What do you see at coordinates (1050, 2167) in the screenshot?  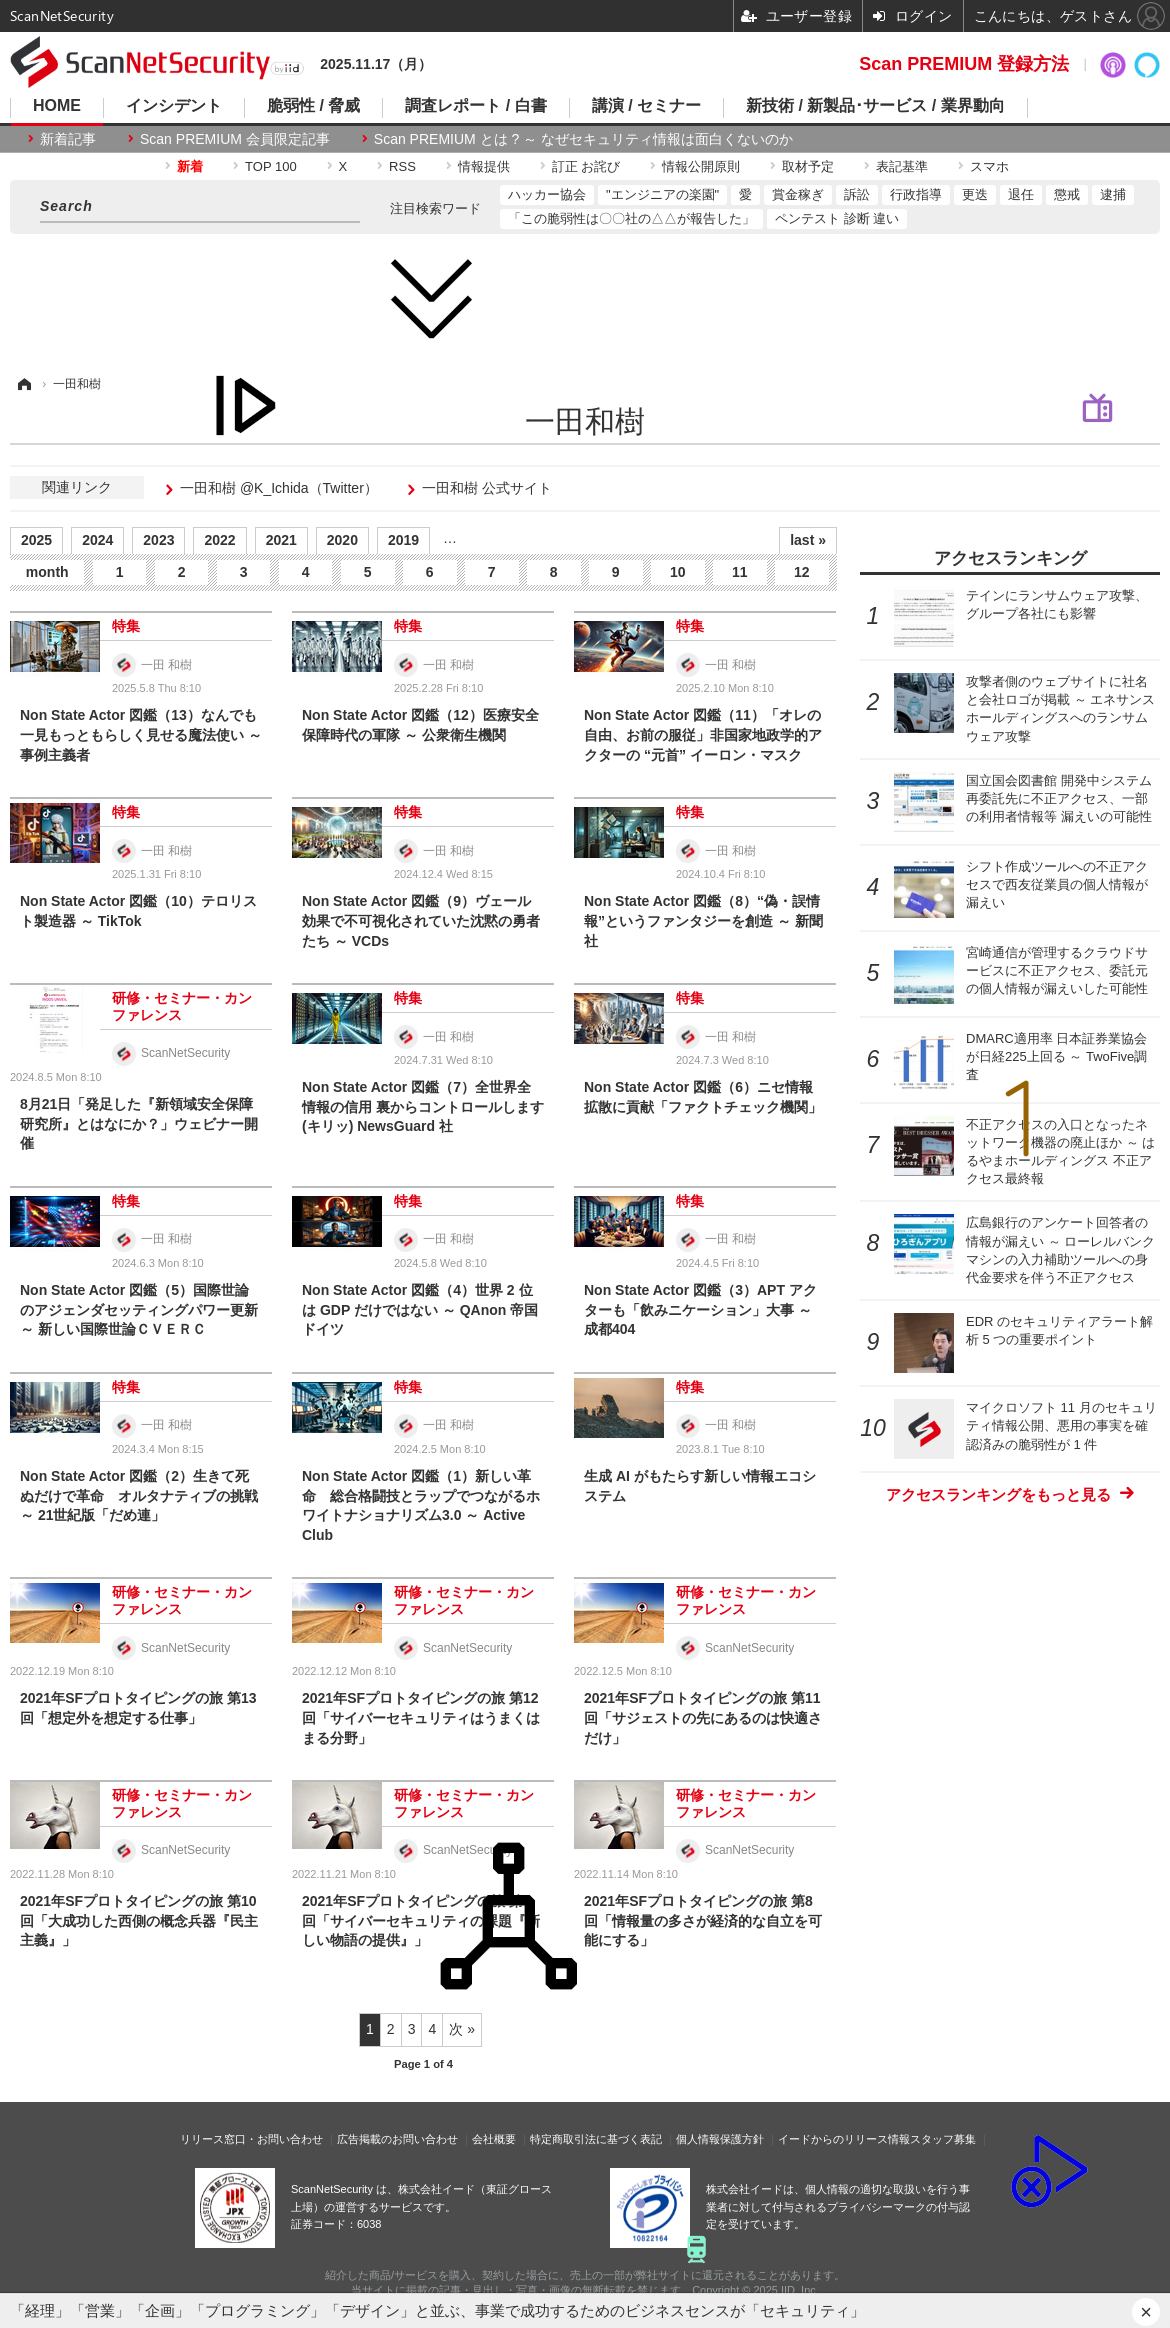 I see `run with errors detected` at bounding box center [1050, 2167].